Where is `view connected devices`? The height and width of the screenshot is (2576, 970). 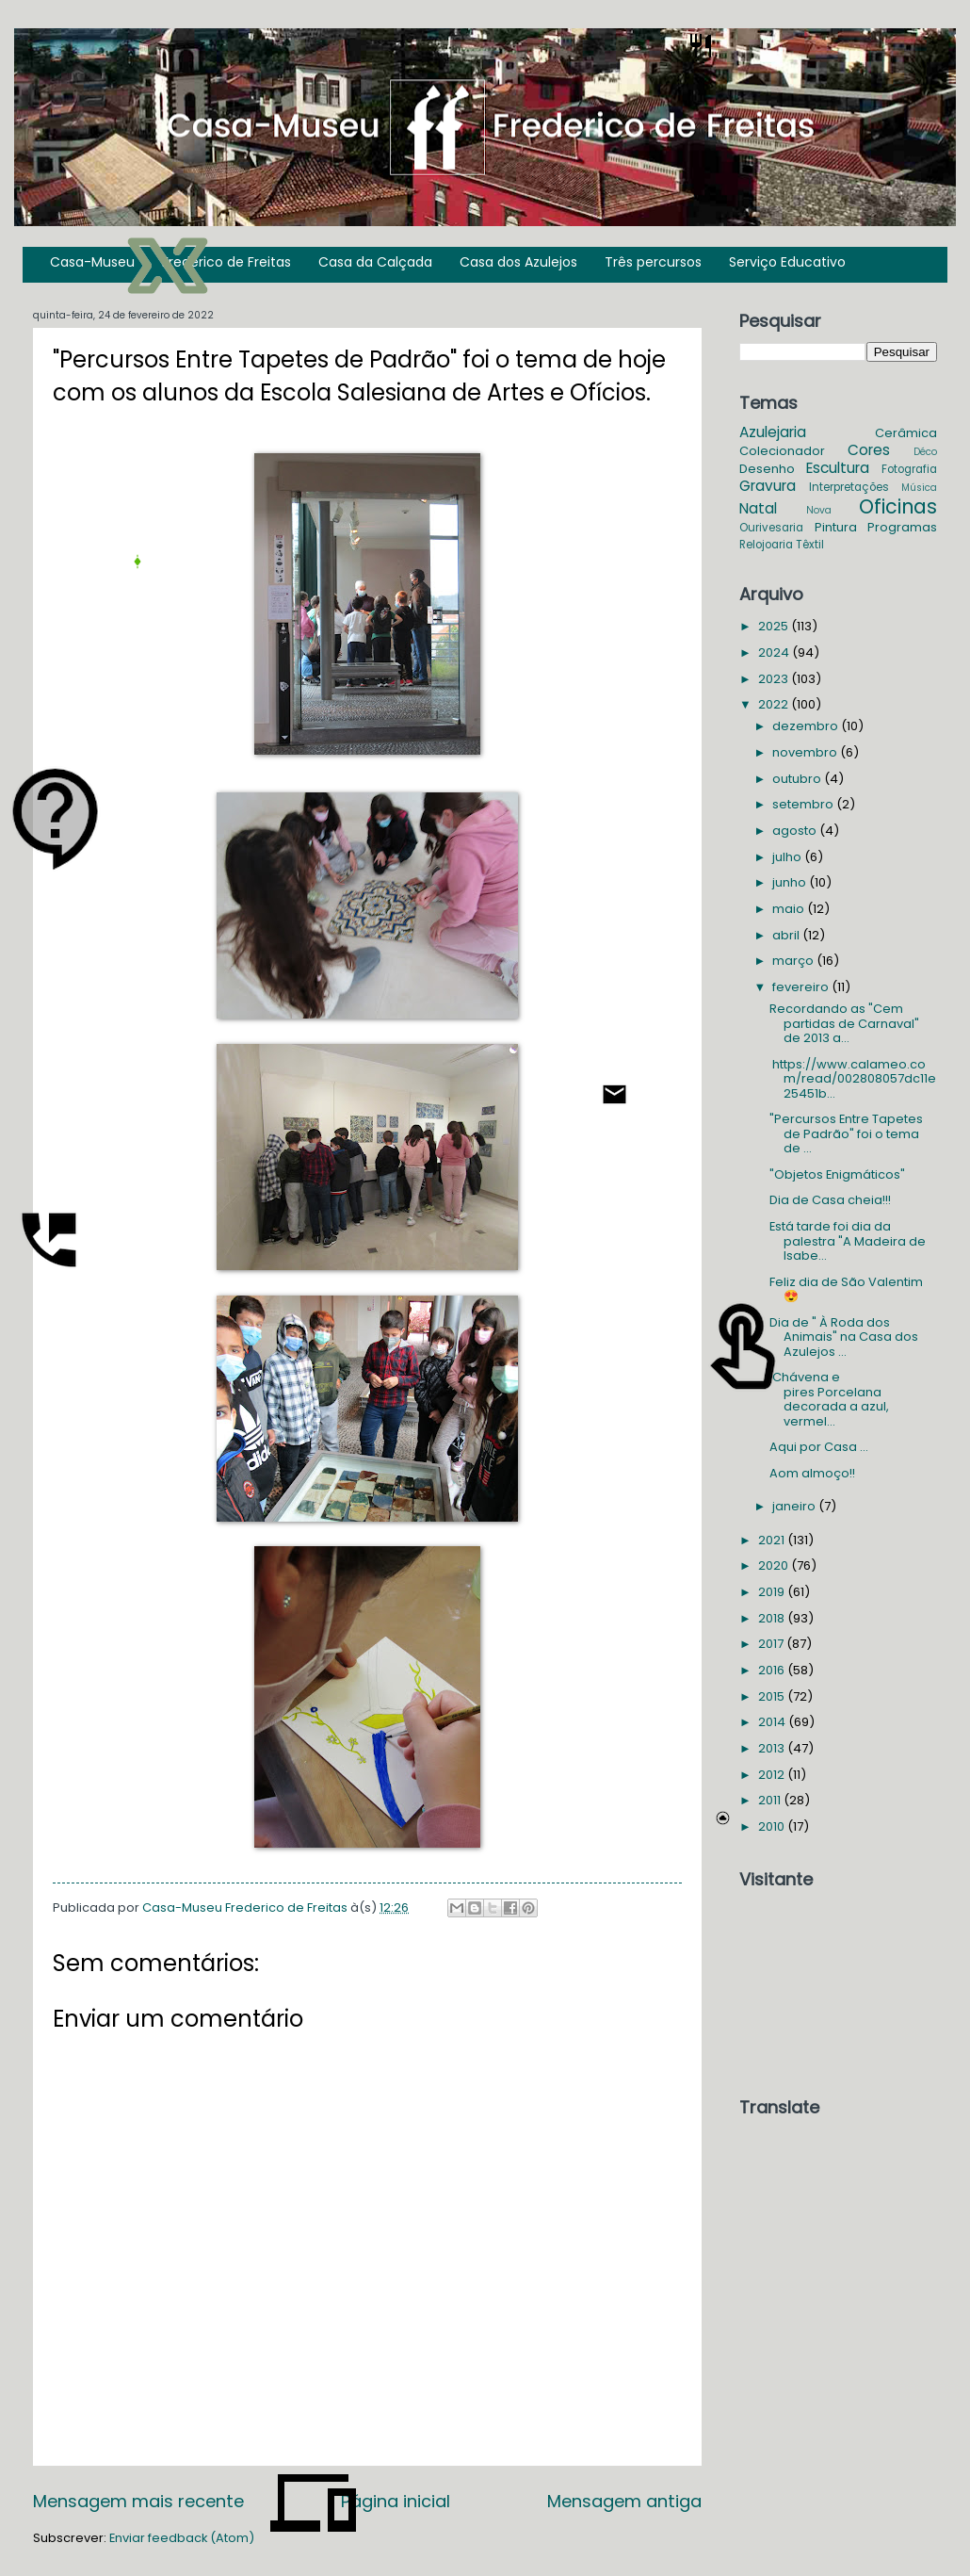 view connected devices is located at coordinates (313, 2503).